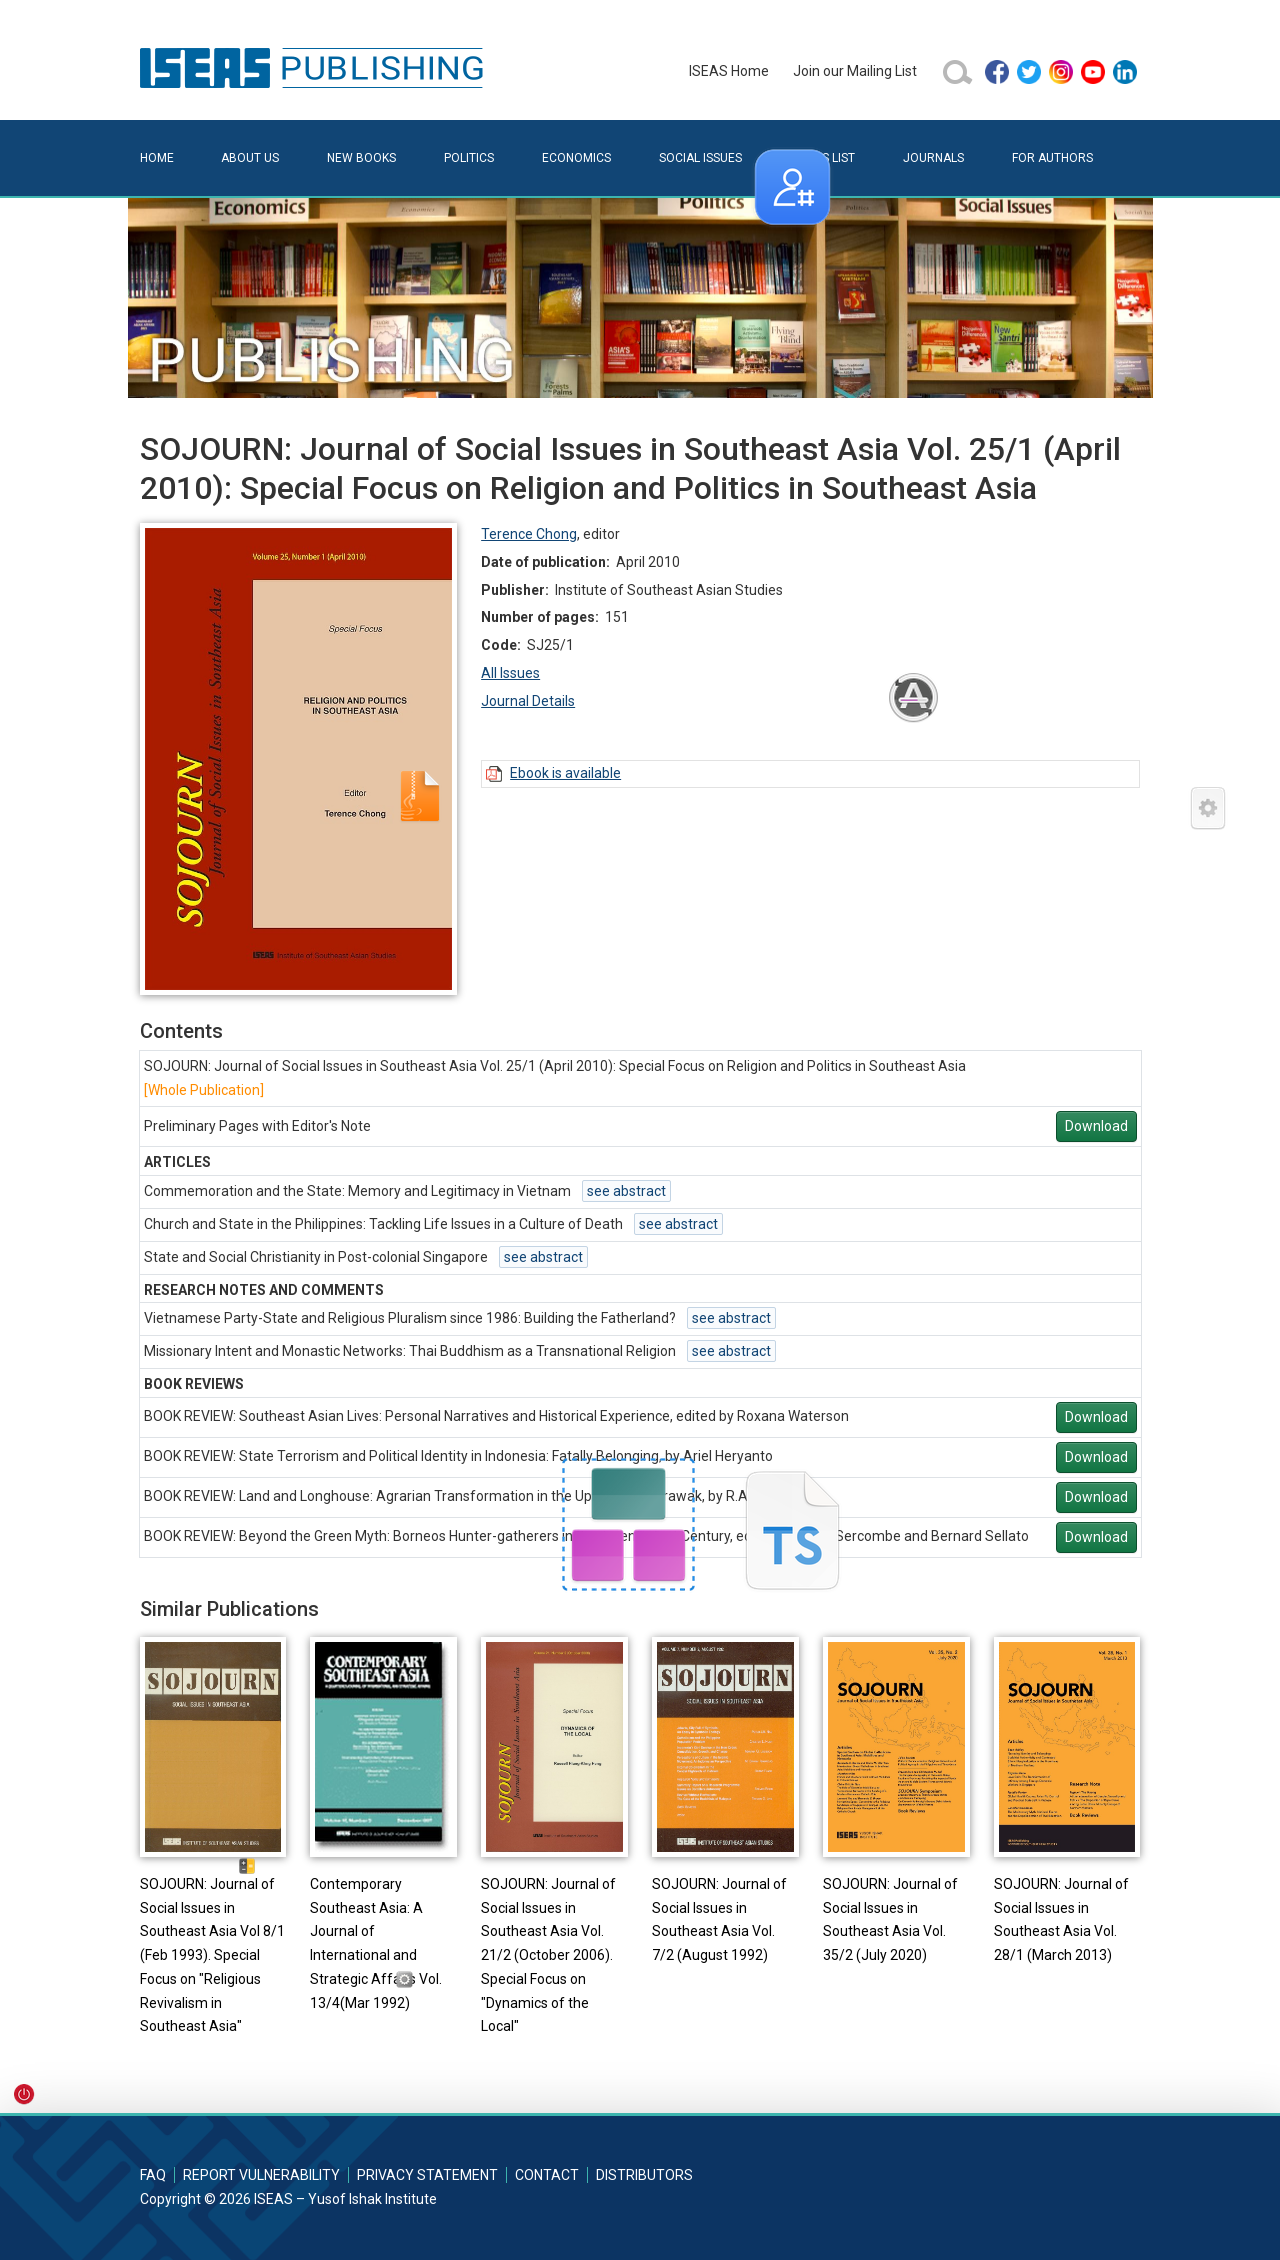 The image size is (1280, 2260). What do you see at coordinates (913, 697) in the screenshot?
I see `check for available system updates` at bounding box center [913, 697].